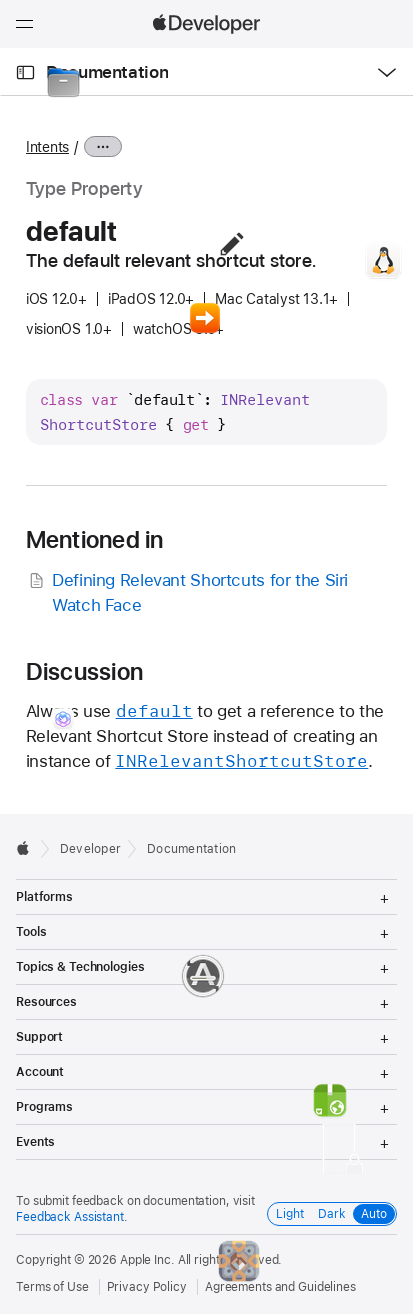 The width and height of the screenshot is (413, 1314). I want to click on screen rotation is locked to portrait mode, so click(343, 1149).